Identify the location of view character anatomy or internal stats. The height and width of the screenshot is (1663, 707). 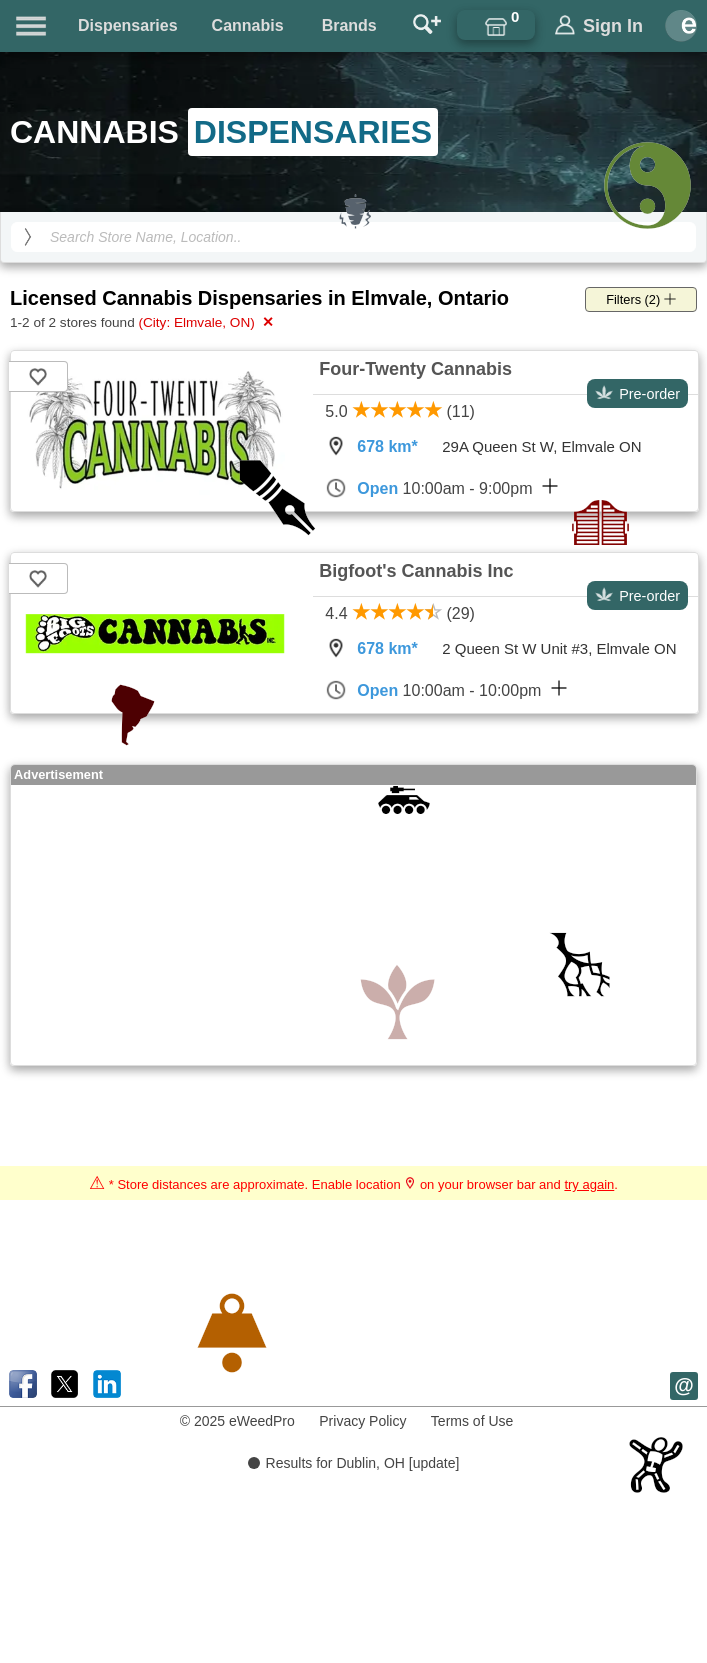
(656, 1465).